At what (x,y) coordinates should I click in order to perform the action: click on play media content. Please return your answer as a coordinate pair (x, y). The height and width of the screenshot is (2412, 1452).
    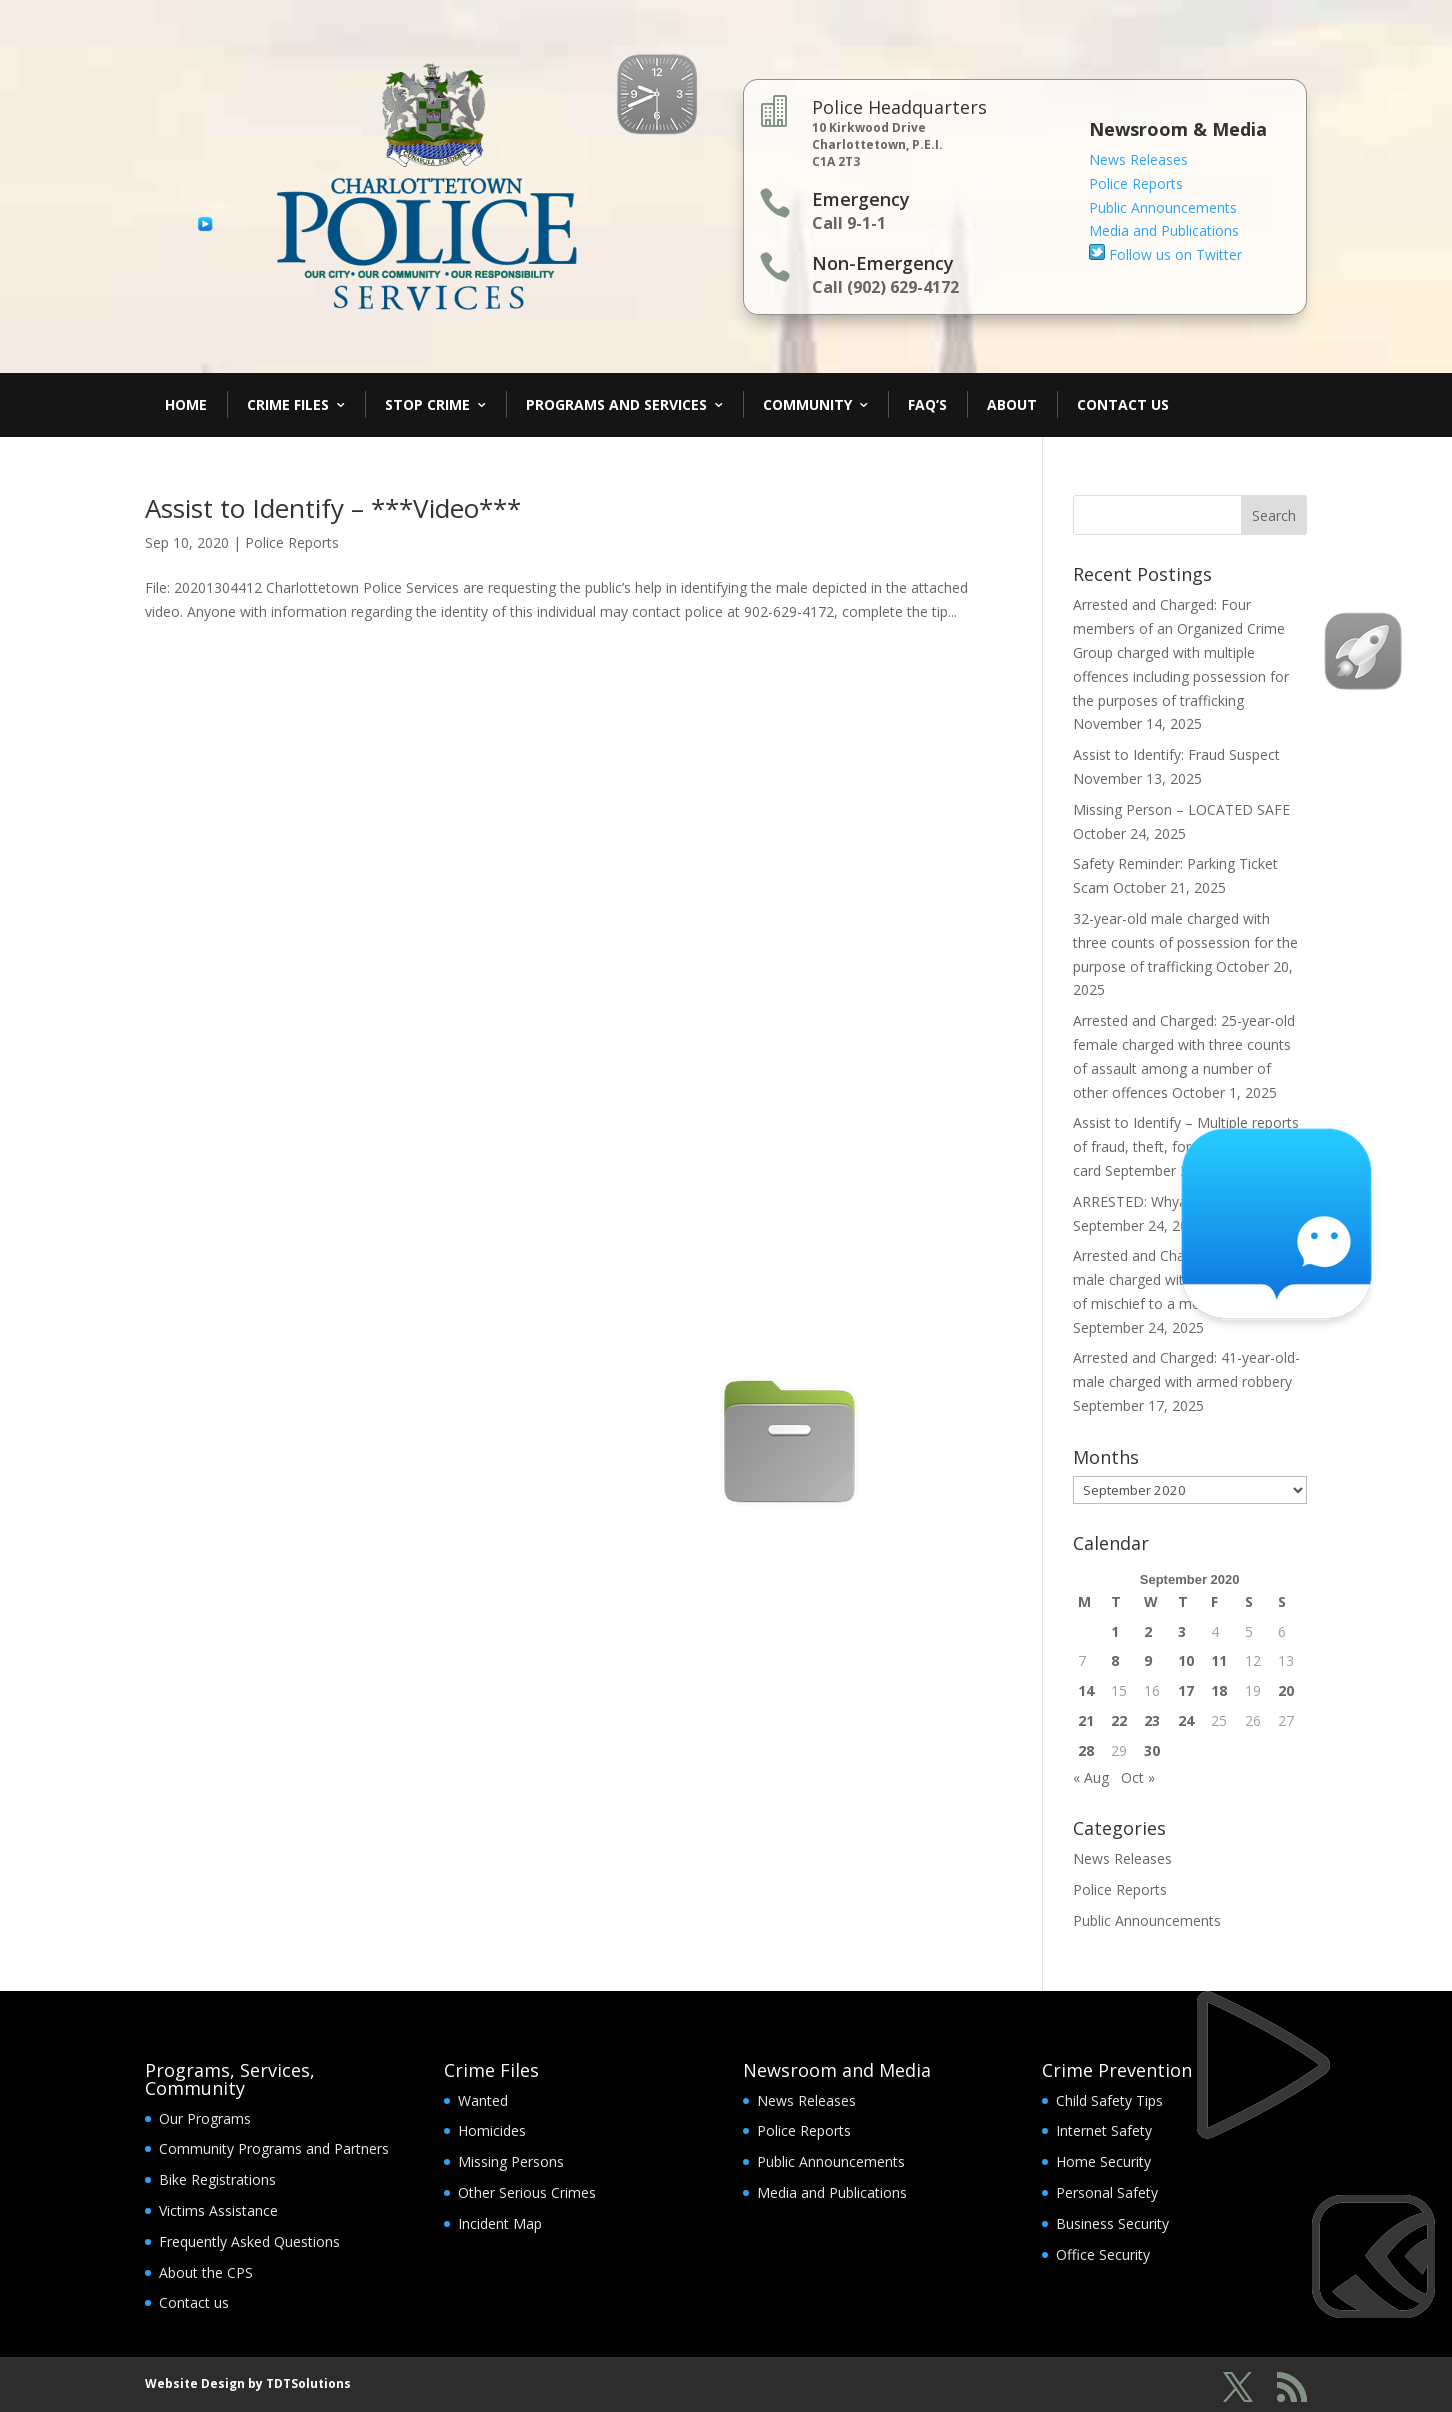
    Looking at the image, I should click on (1260, 2065).